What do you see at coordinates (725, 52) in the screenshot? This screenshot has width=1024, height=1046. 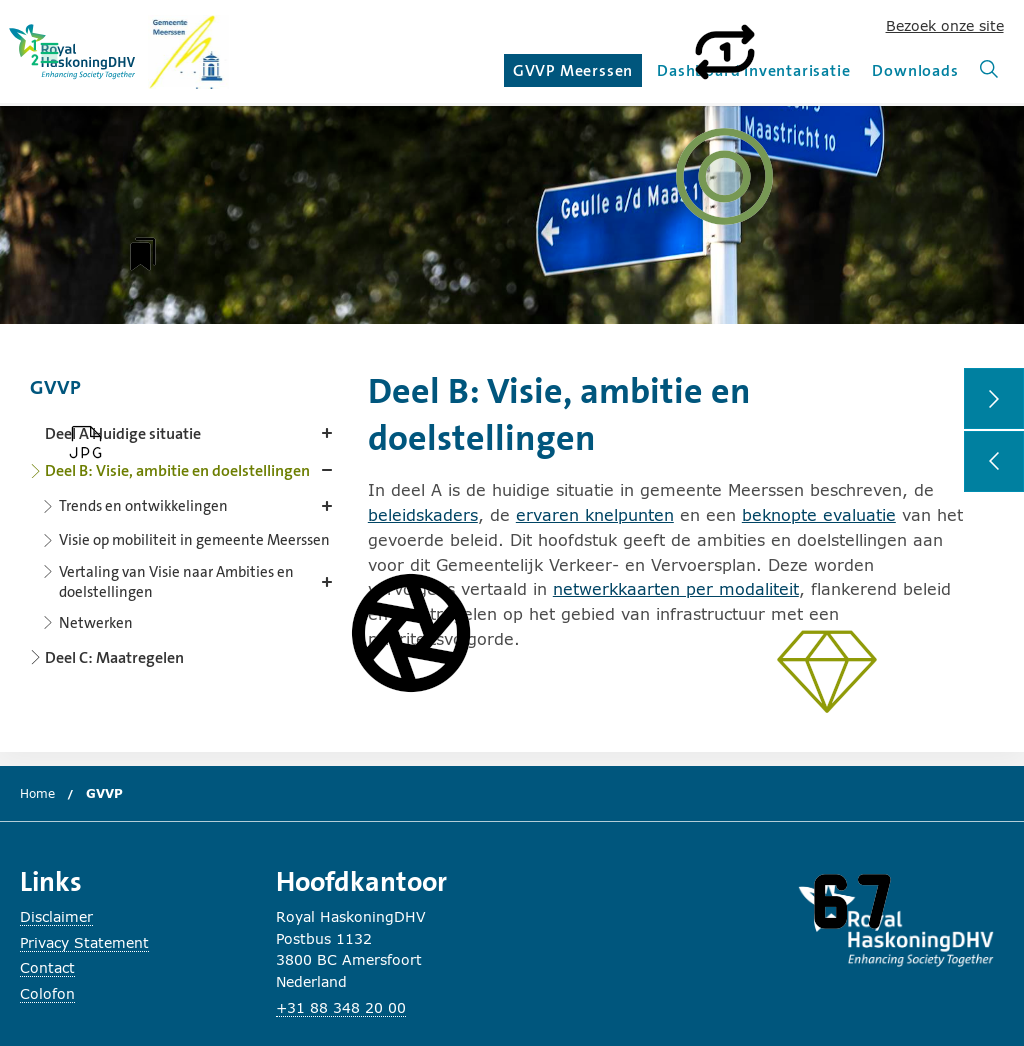 I see `repeat current track once` at bounding box center [725, 52].